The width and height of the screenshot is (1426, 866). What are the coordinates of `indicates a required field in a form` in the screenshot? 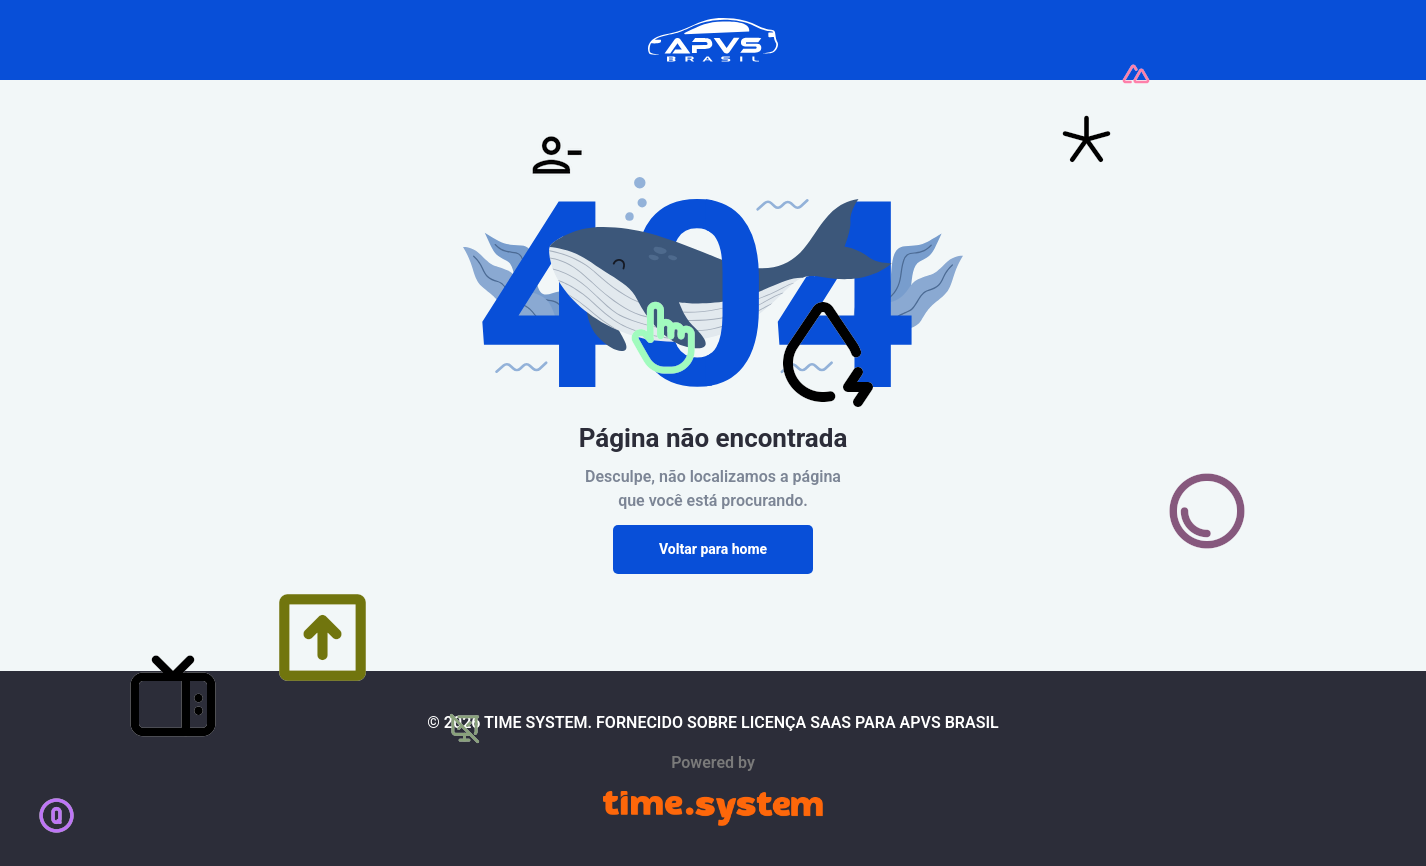 It's located at (1086, 139).